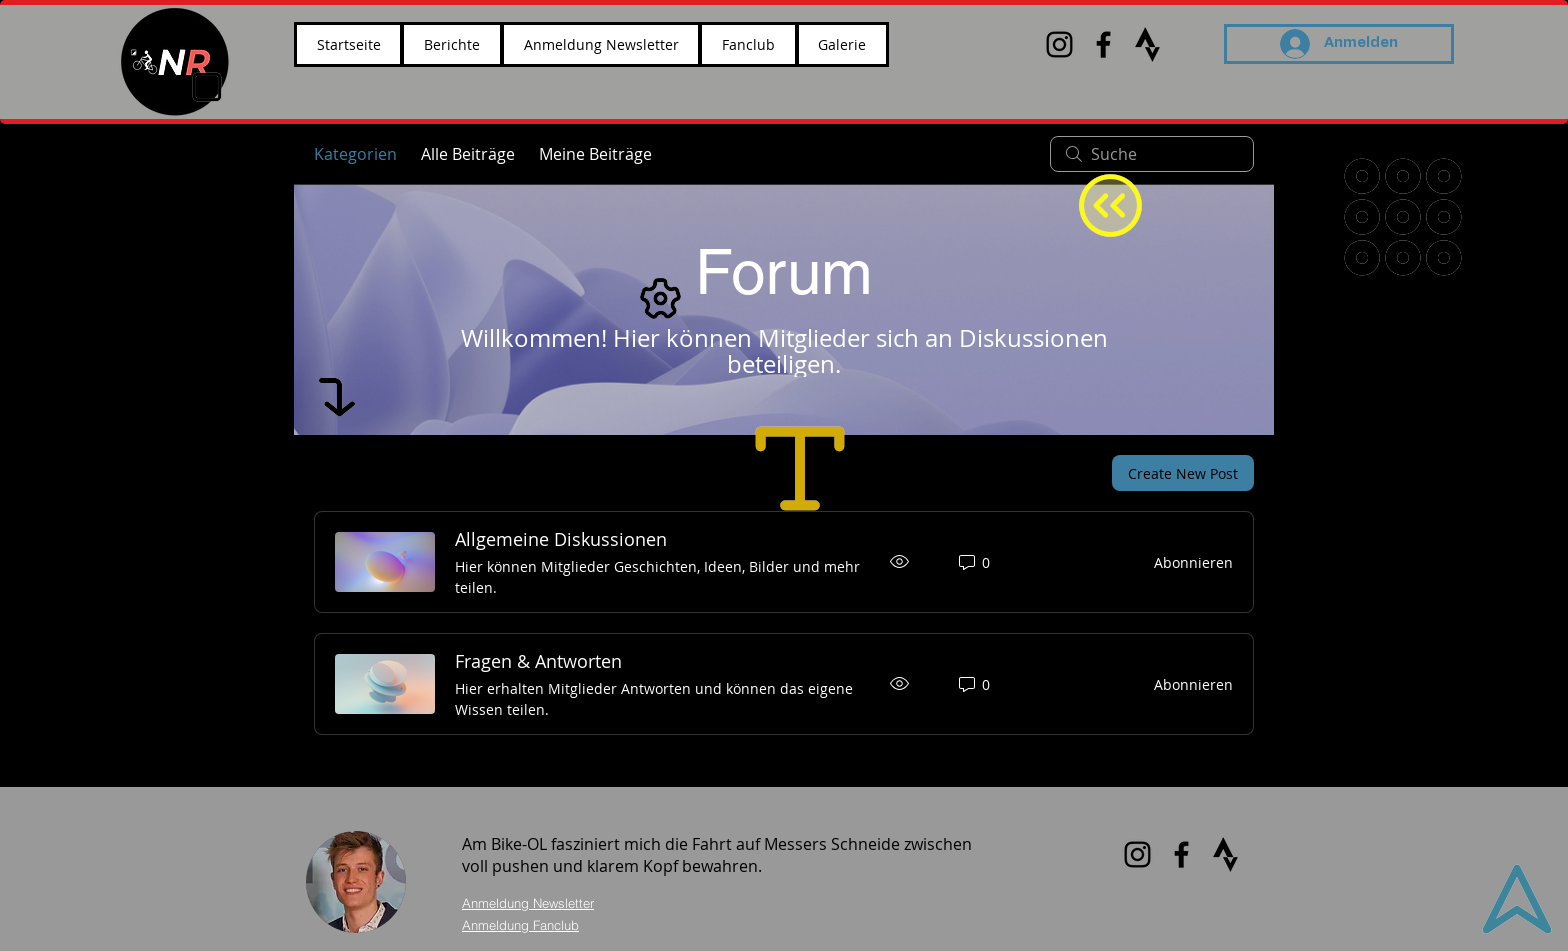 This screenshot has height=951, width=1568. I want to click on stop media playback, so click(207, 87).